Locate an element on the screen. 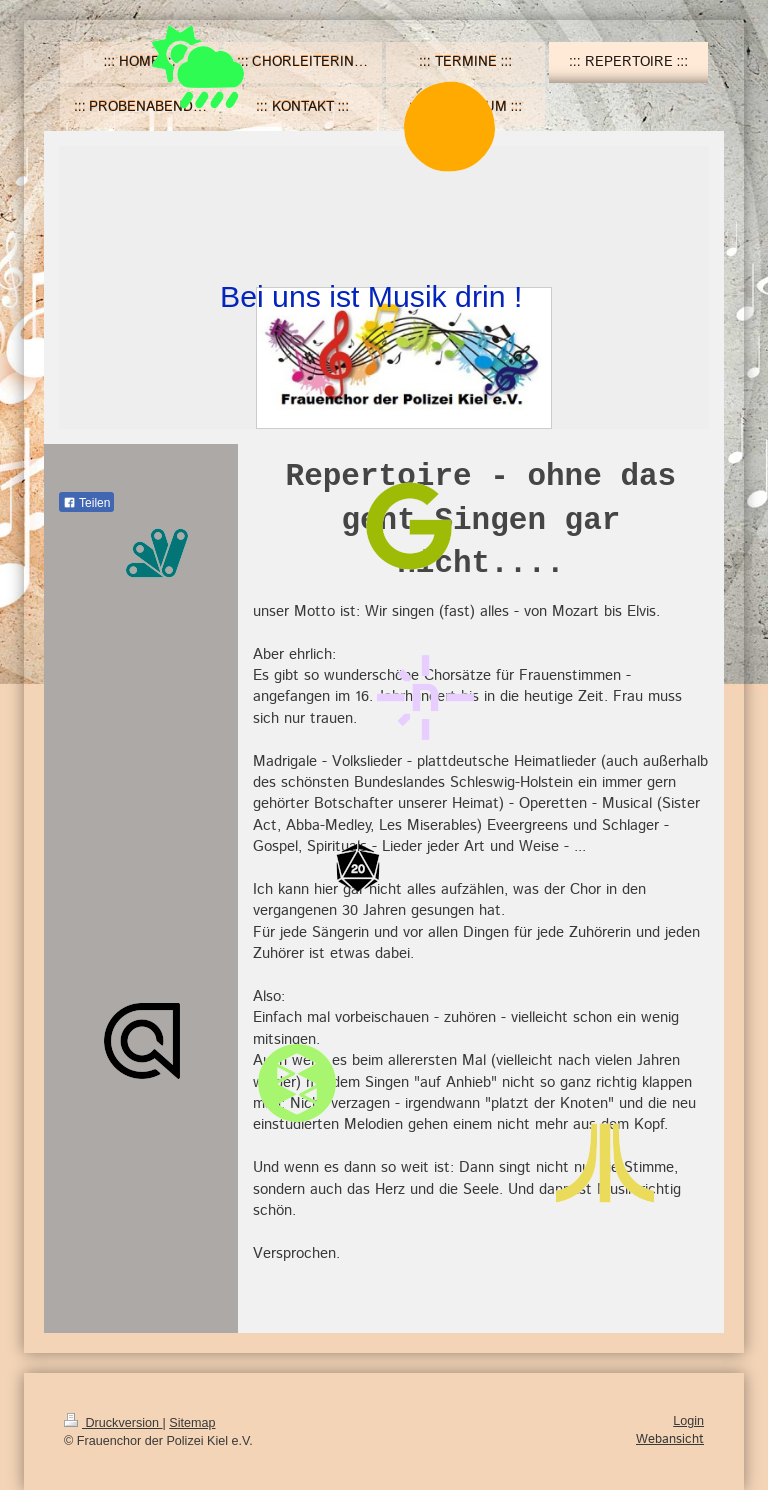  open the Headspace meditation app is located at coordinates (449, 126).